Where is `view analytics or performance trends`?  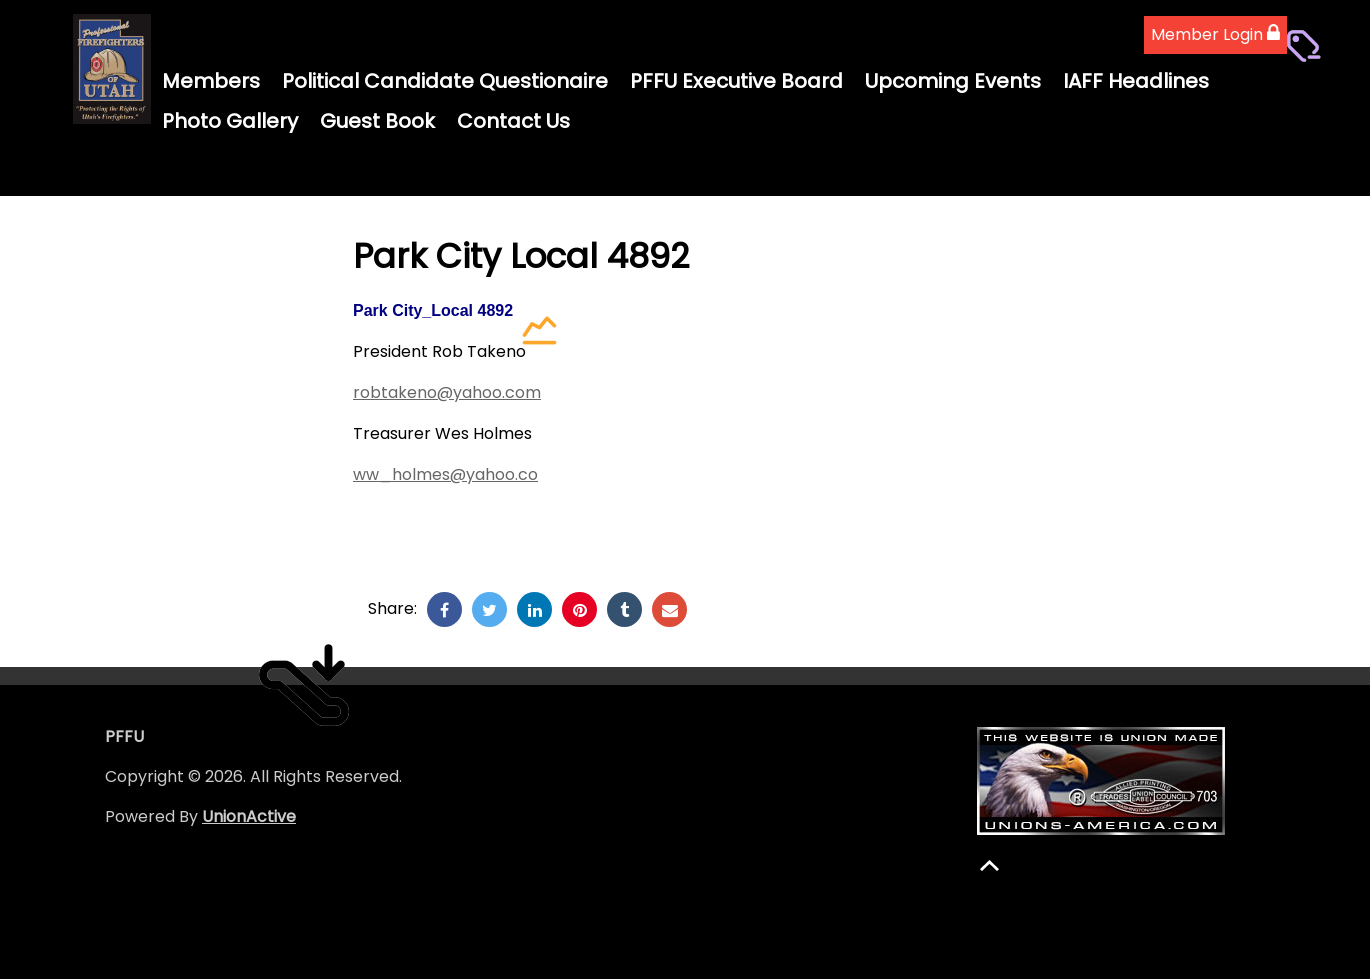
view analytics or performance trends is located at coordinates (539, 329).